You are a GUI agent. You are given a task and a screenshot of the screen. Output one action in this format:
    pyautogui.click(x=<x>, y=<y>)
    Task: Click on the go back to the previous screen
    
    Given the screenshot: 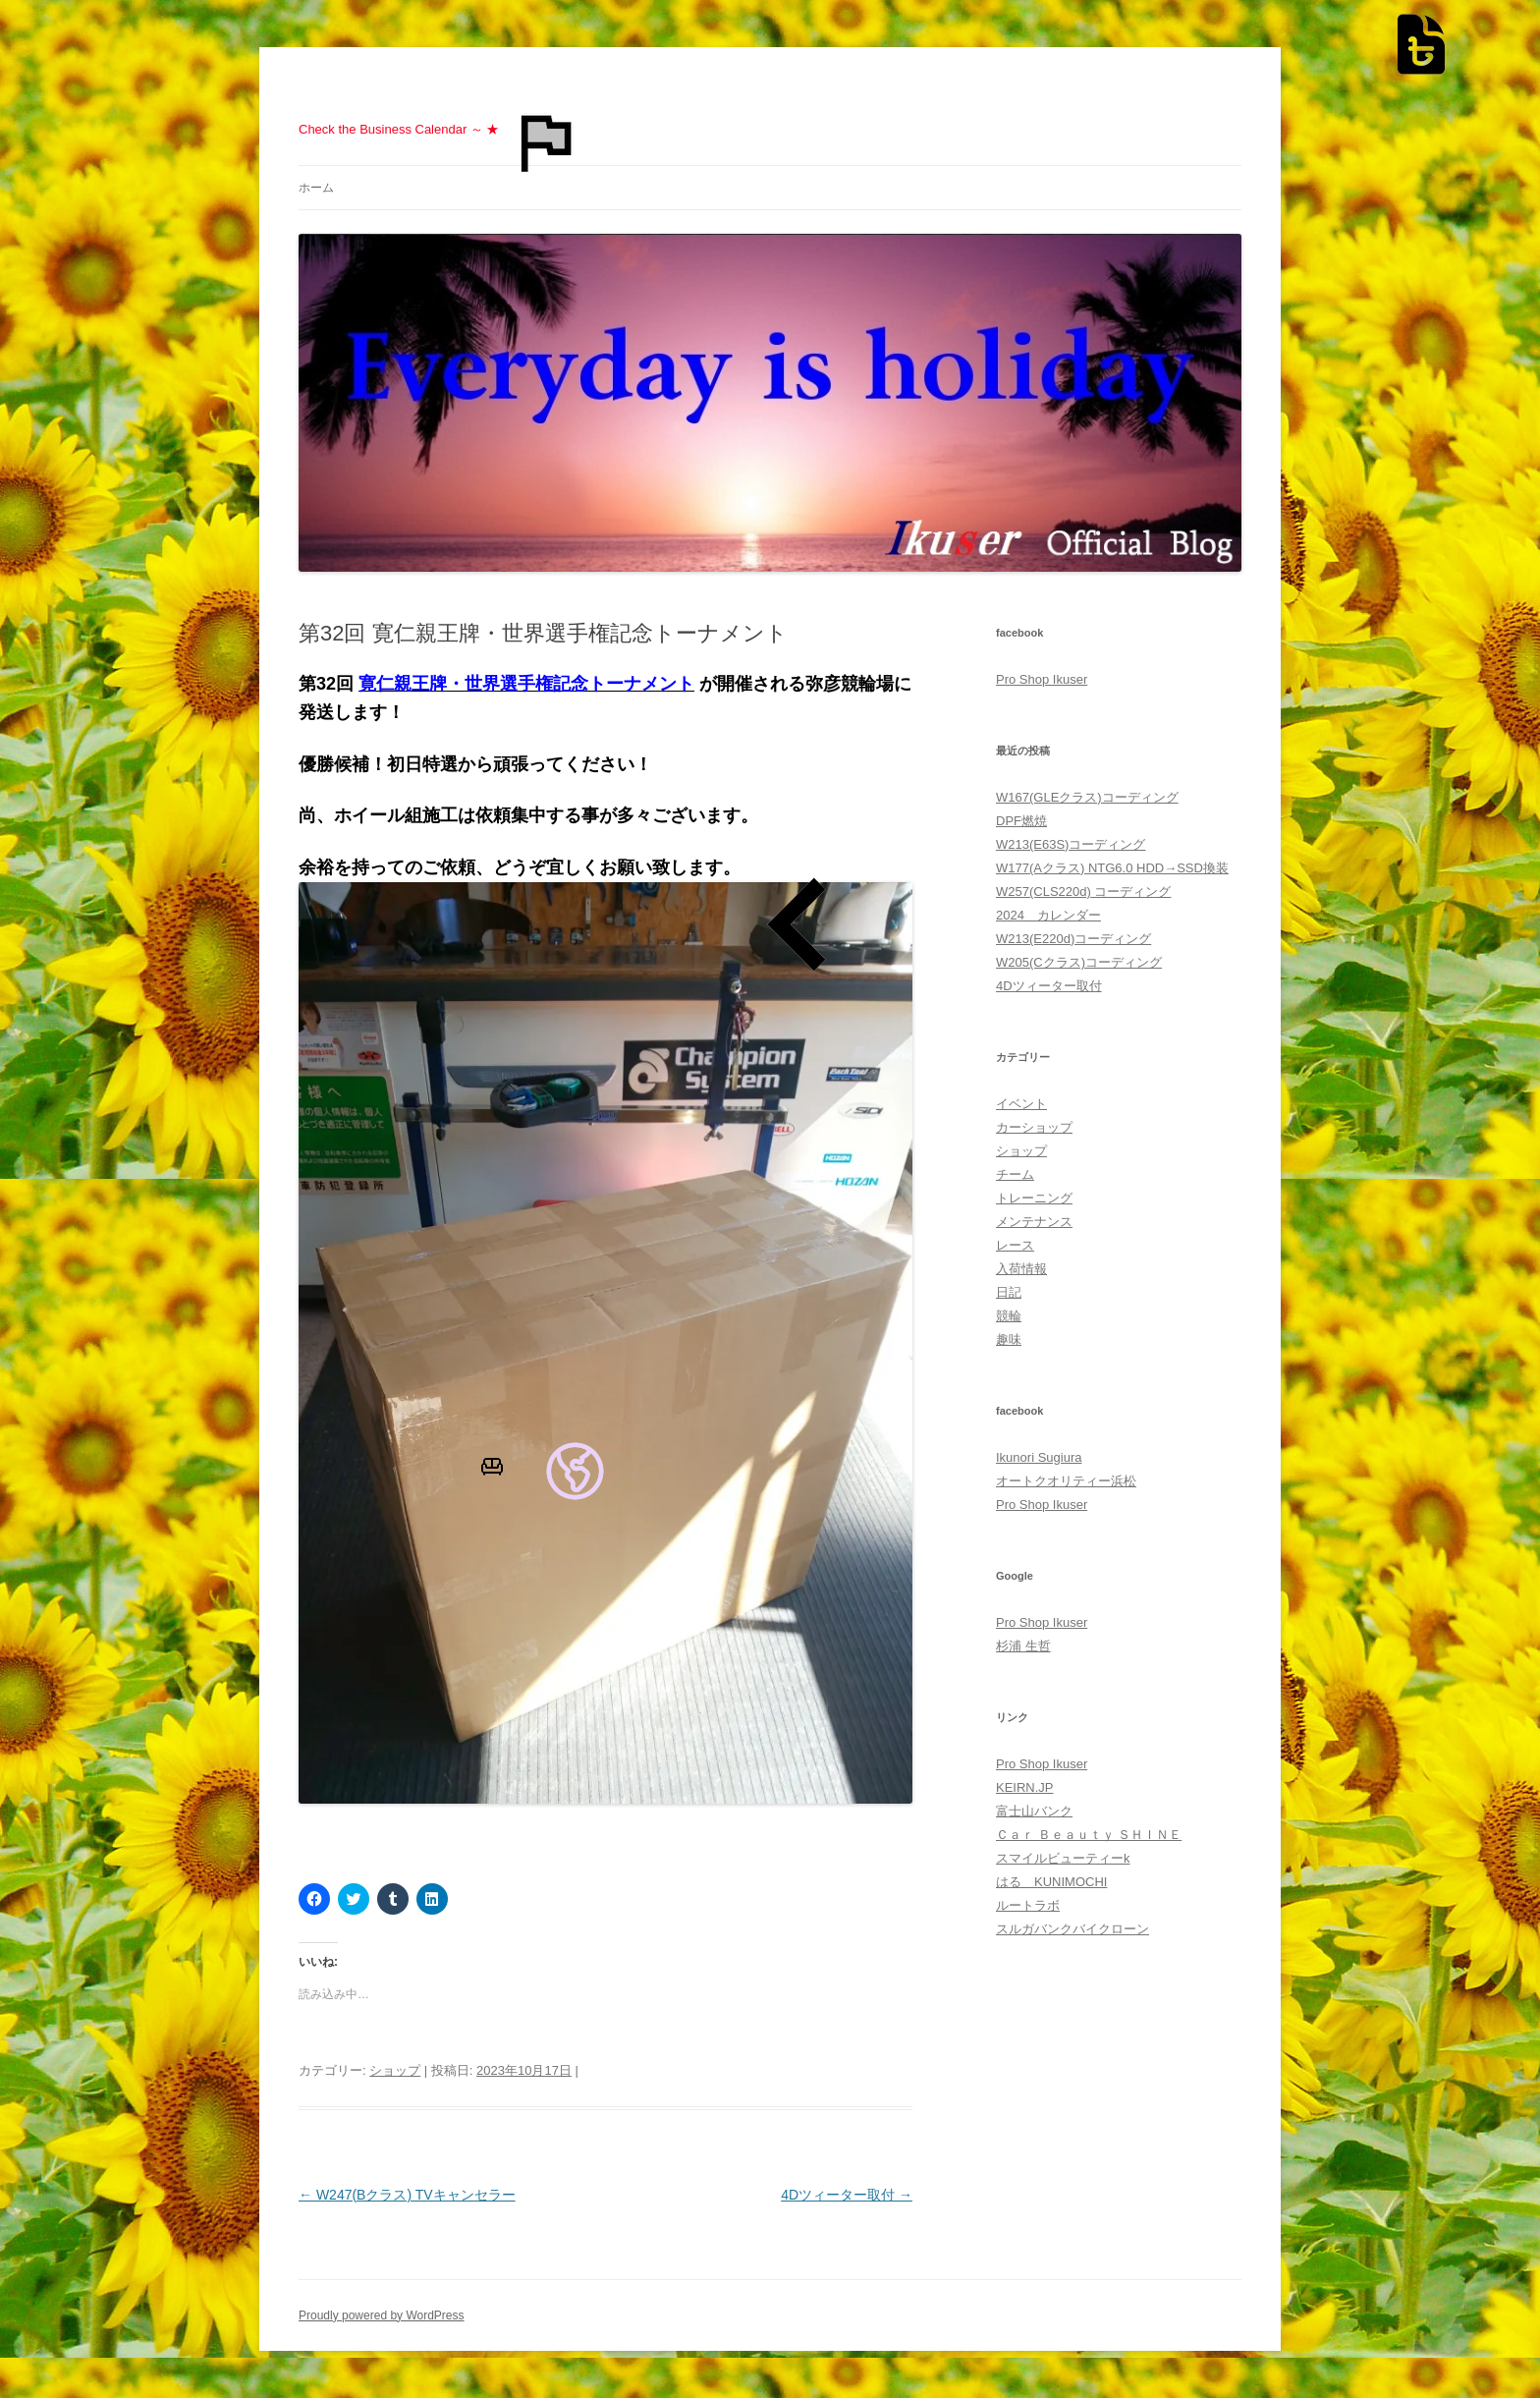 What is the action you would take?
    pyautogui.click(x=798, y=924)
    